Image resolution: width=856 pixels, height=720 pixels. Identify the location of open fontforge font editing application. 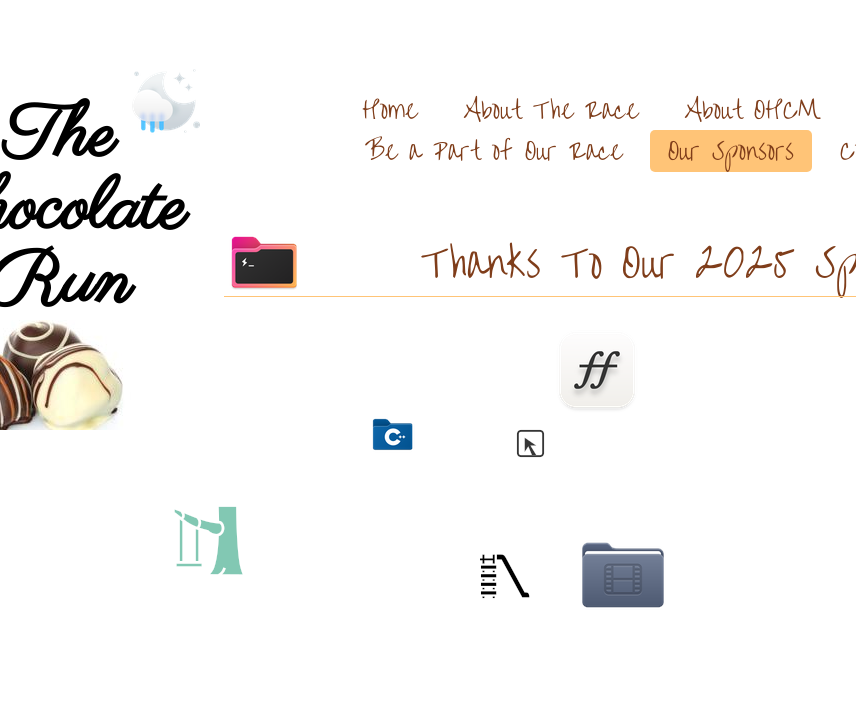
(597, 370).